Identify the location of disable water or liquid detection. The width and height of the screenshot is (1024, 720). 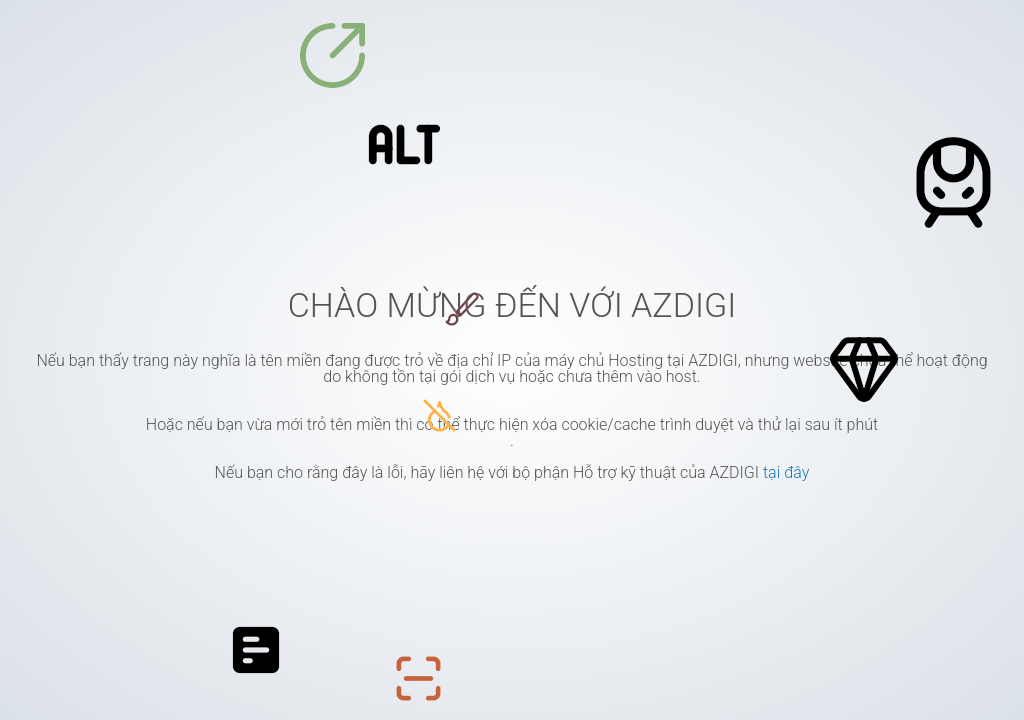
(439, 415).